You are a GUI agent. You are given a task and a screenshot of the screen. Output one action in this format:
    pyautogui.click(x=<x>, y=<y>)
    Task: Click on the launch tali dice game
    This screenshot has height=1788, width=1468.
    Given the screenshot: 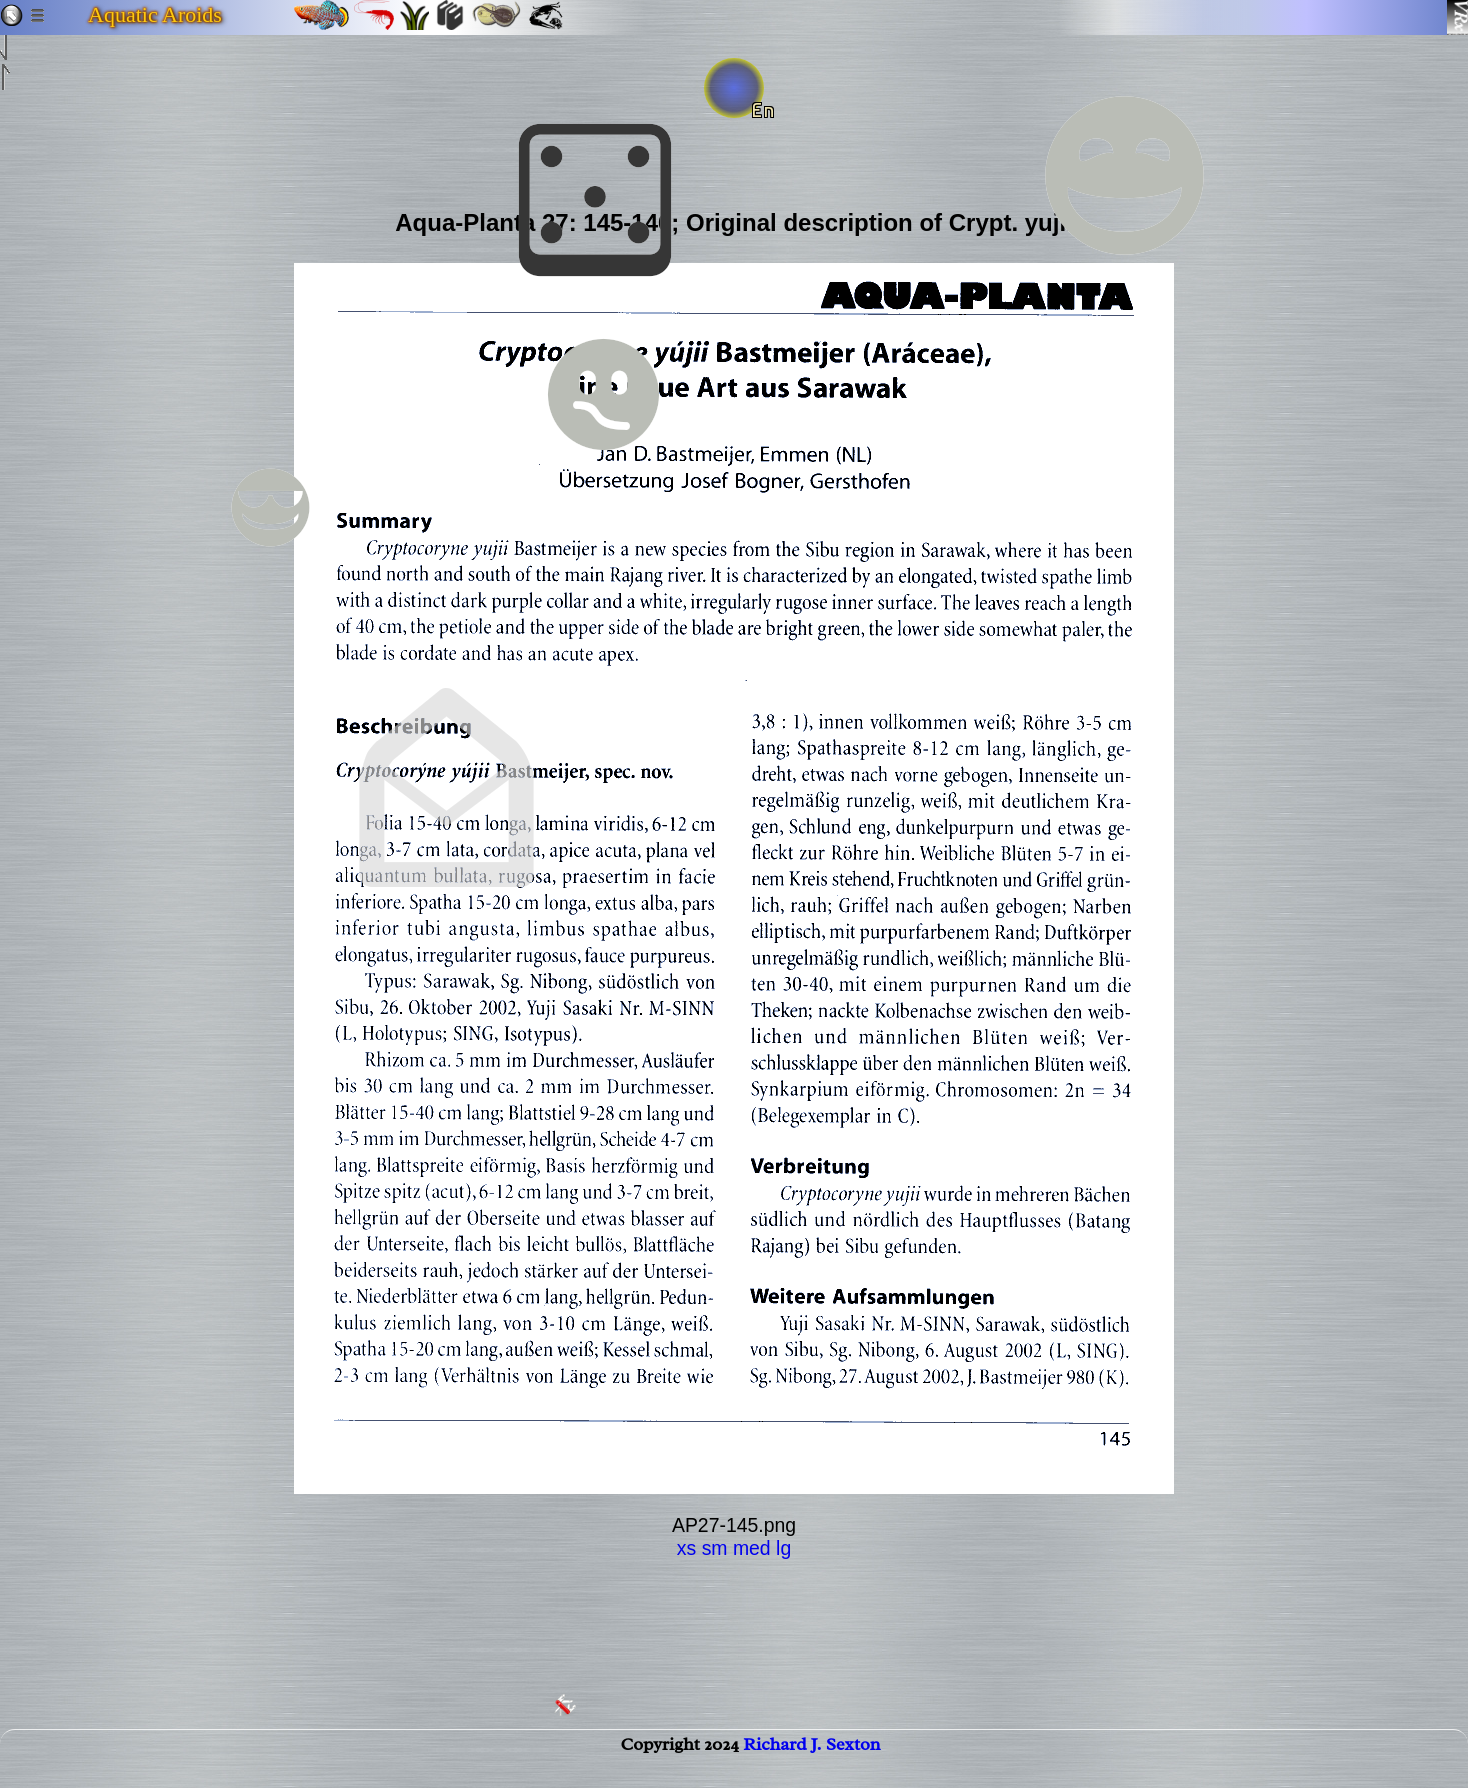 What is the action you would take?
    pyautogui.click(x=595, y=200)
    